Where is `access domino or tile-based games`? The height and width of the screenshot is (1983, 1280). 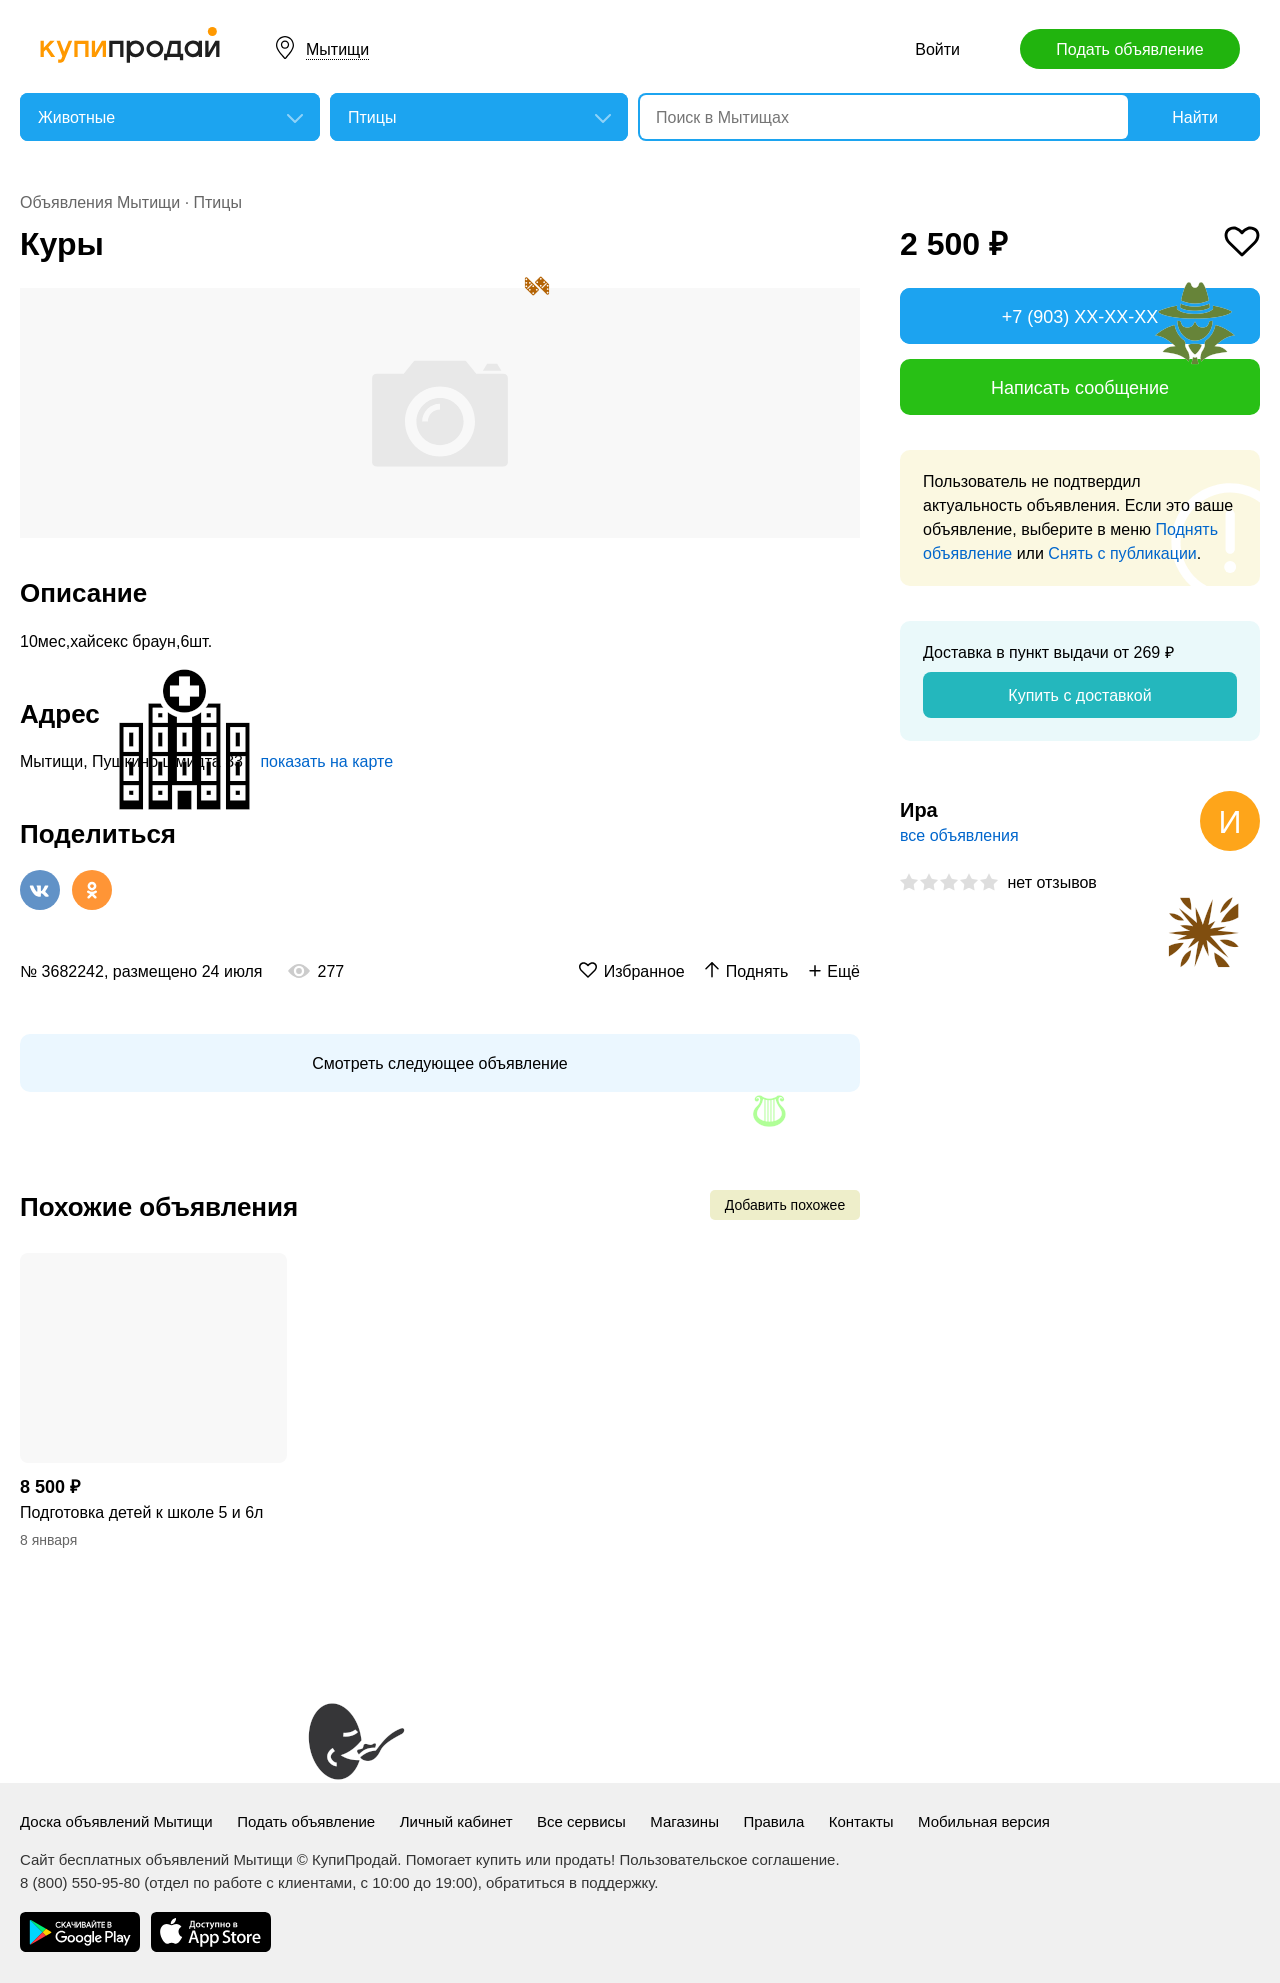 access domino or tile-based games is located at coordinates (537, 286).